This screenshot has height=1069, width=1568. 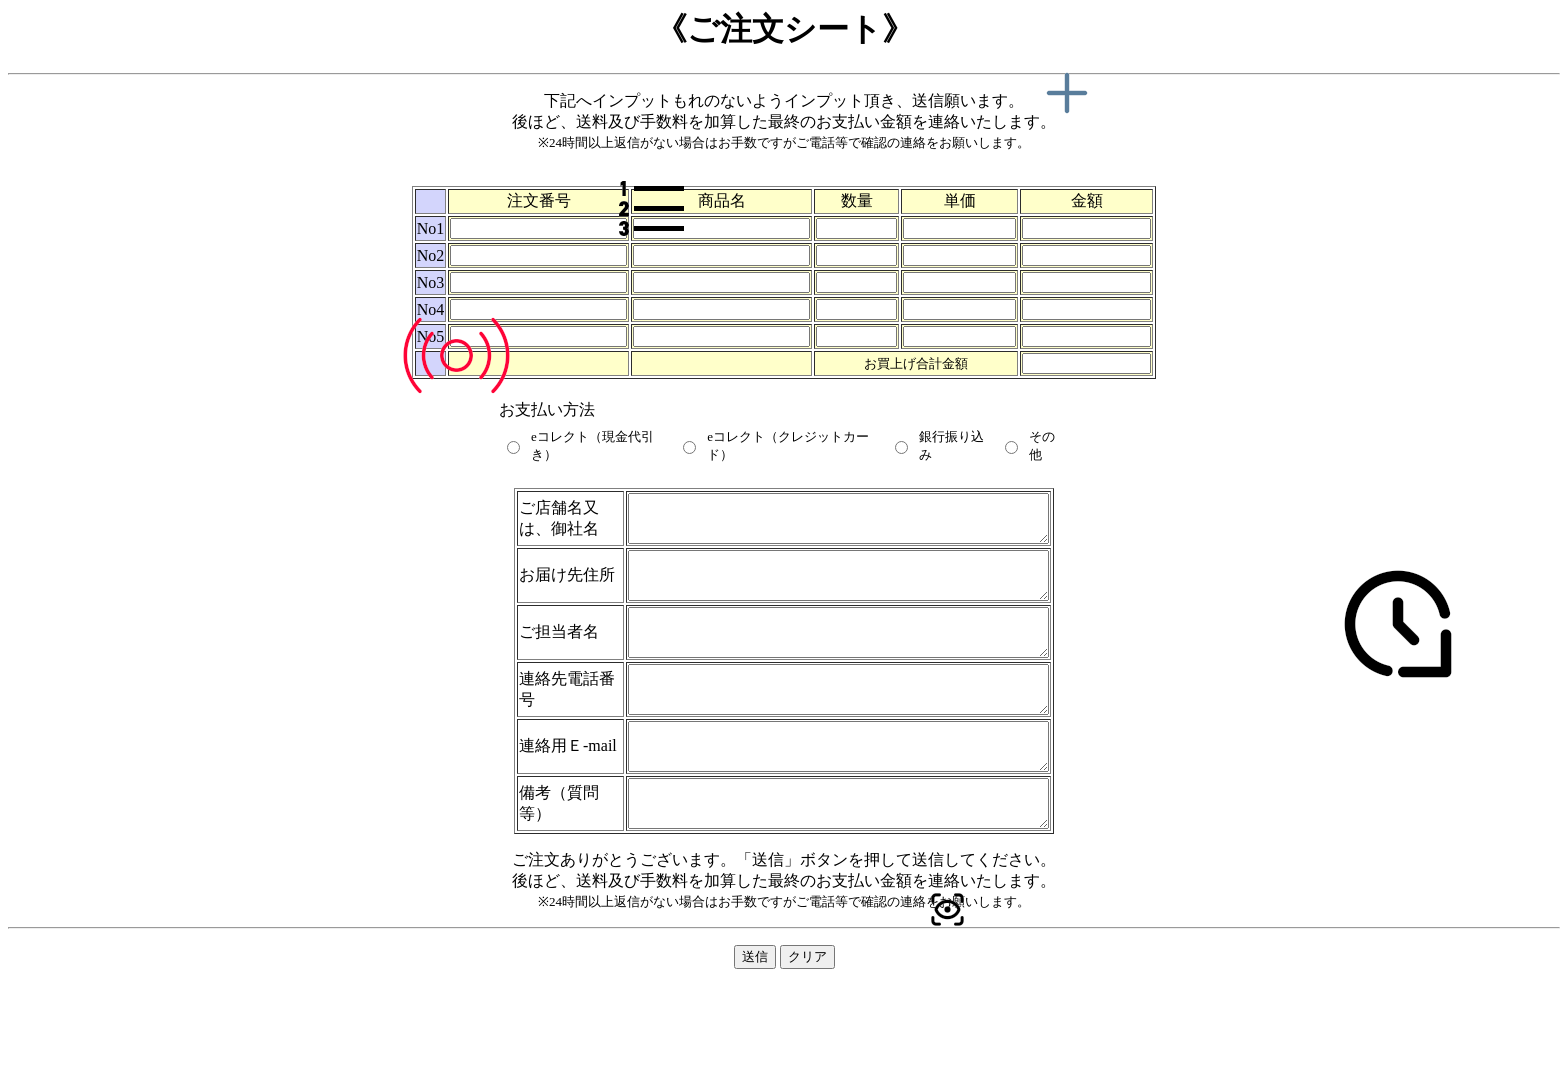 What do you see at coordinates (456, 355) in the screenshot?
I see `broadcast or stream live content` at bounding box center [456, 355].